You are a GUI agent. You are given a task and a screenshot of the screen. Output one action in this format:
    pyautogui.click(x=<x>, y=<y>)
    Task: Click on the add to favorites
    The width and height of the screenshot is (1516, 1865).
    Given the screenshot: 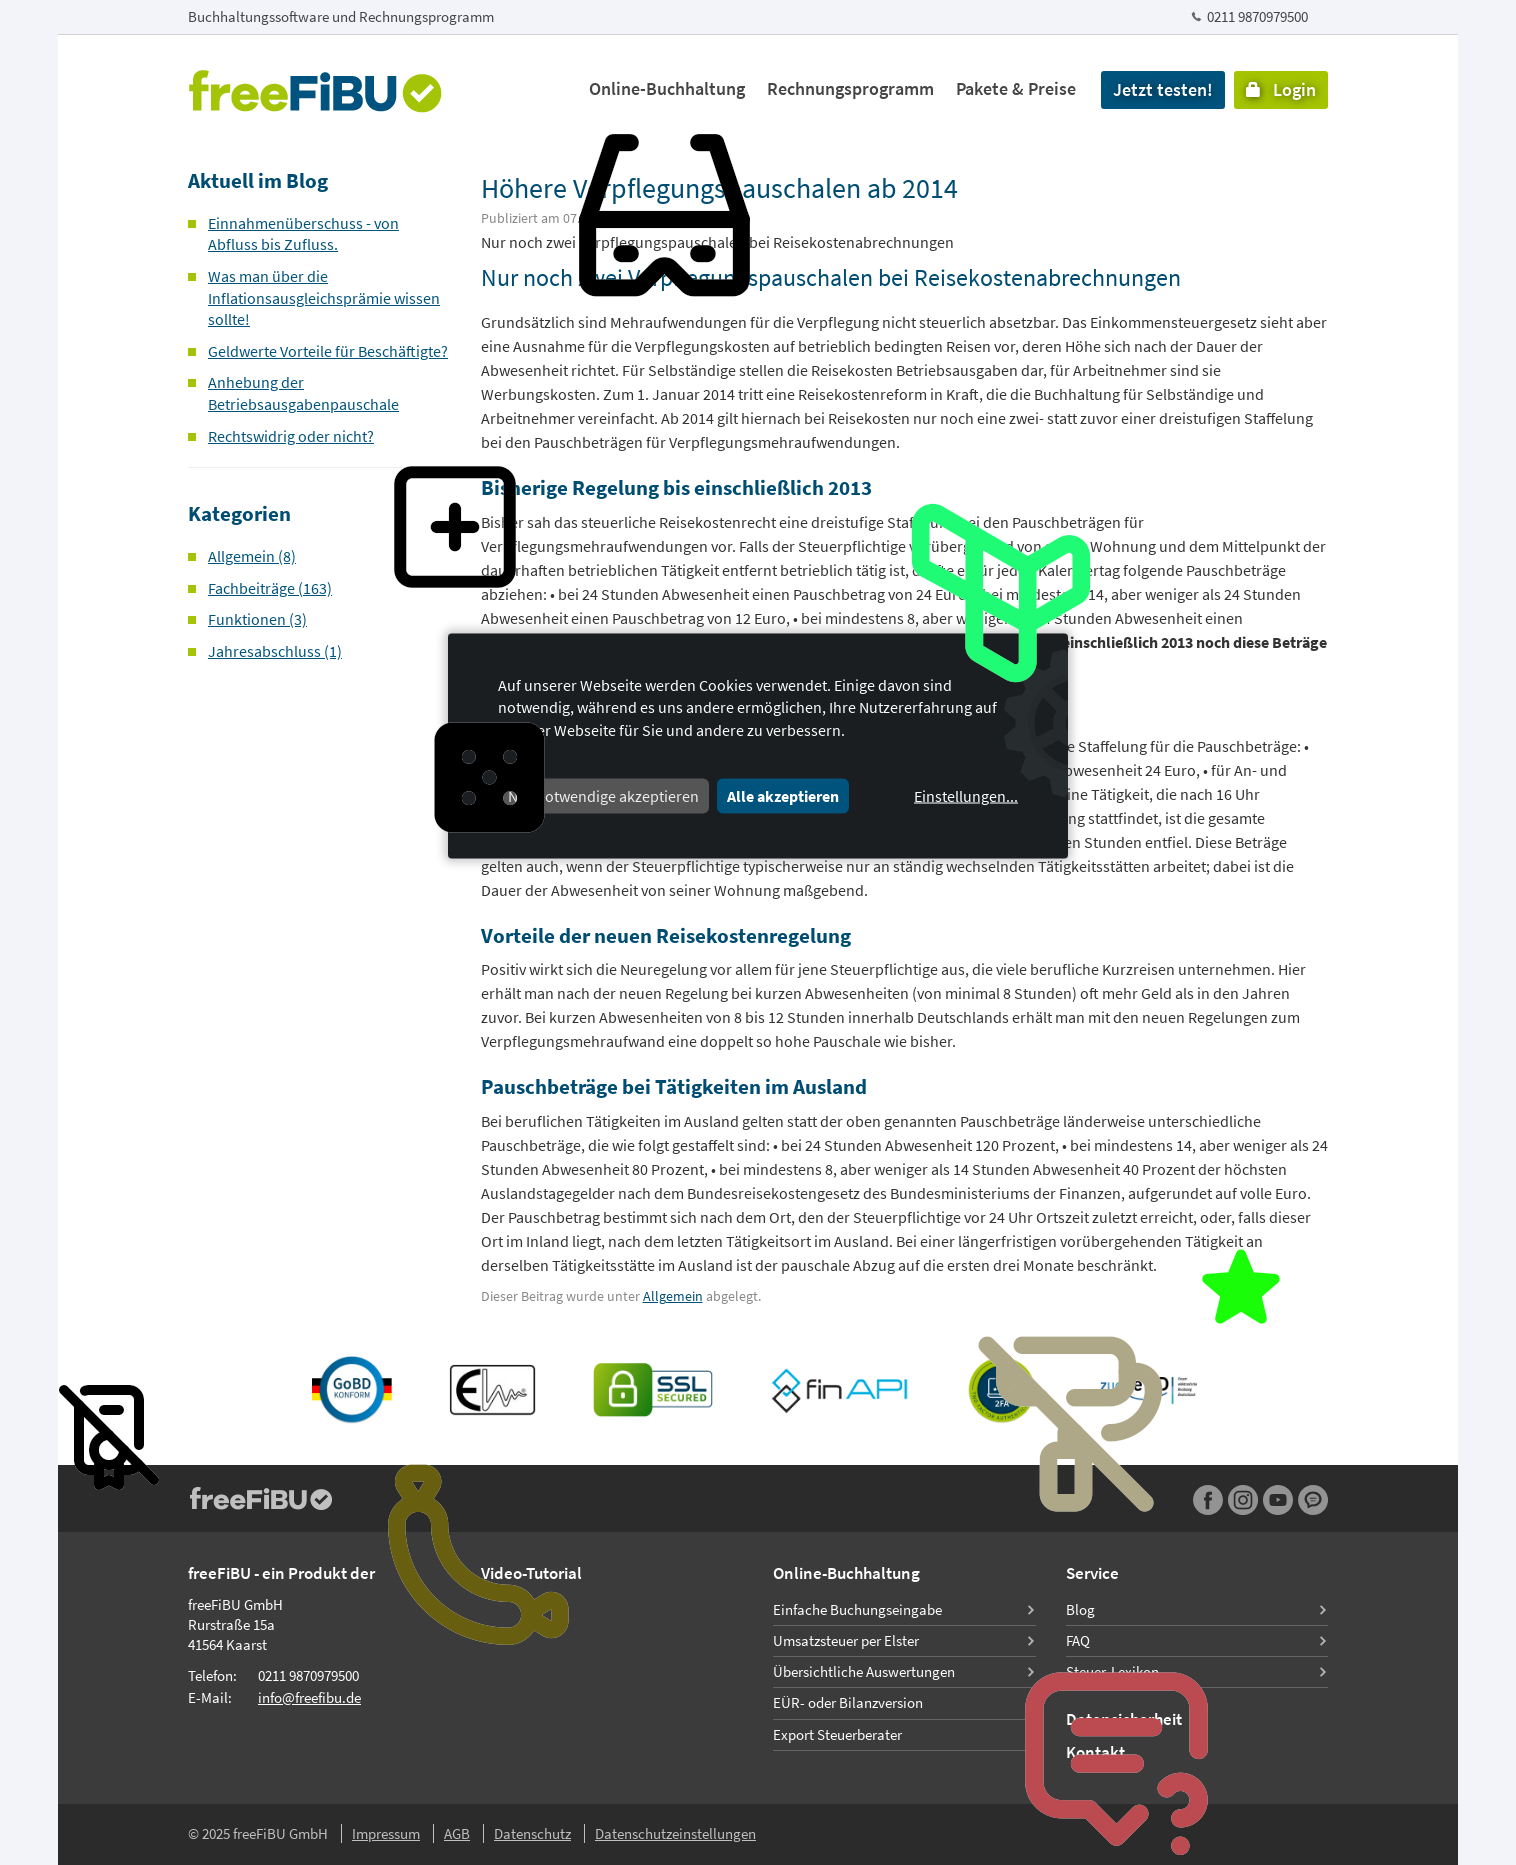 What is the action you would take?
    pyautogui.click(x=1241, y=1287)
    